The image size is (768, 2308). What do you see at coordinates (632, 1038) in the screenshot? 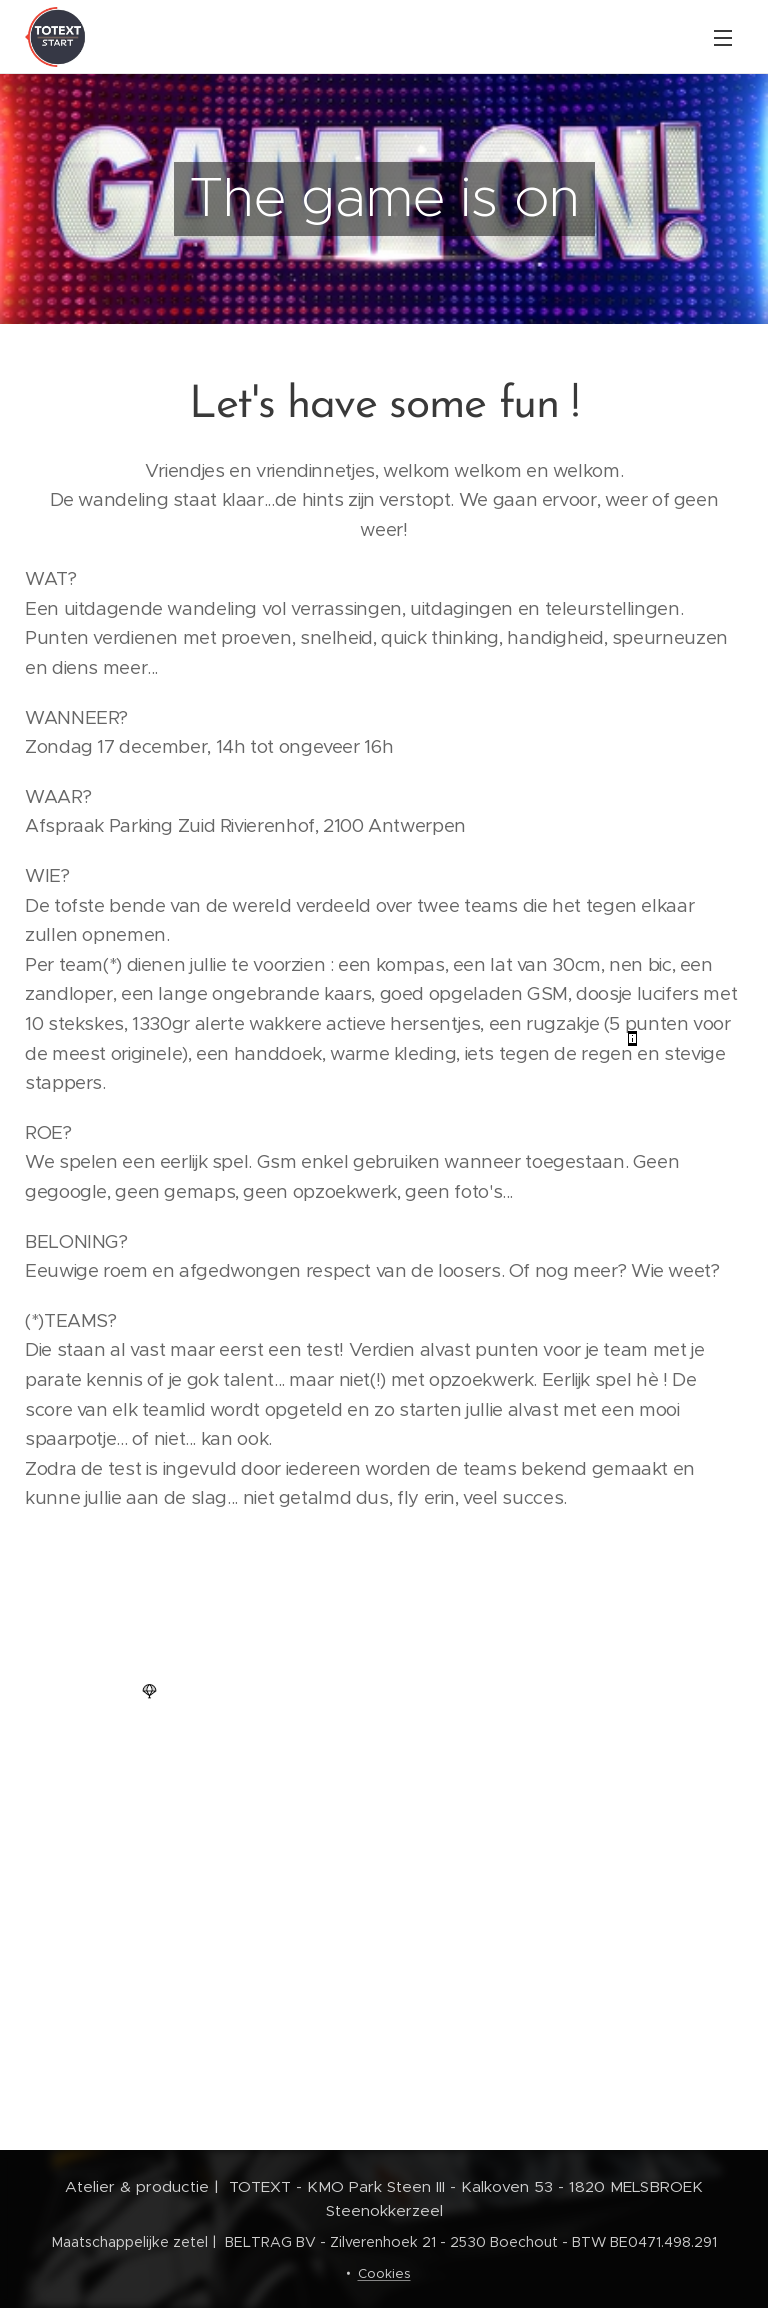
I see `view device information` at bounding box center [632, 1038].